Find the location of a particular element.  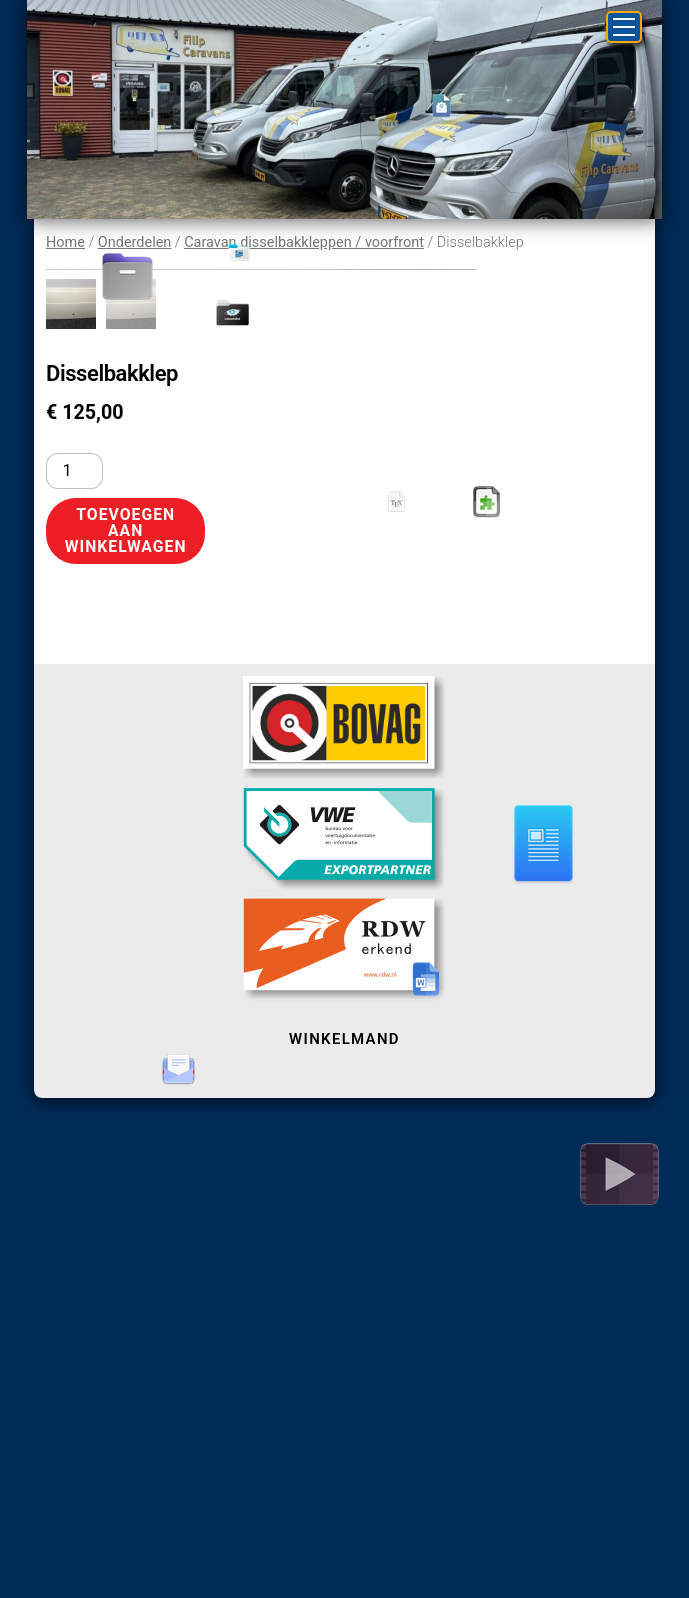

microsoft word template file is located at coordinates (543, 844).